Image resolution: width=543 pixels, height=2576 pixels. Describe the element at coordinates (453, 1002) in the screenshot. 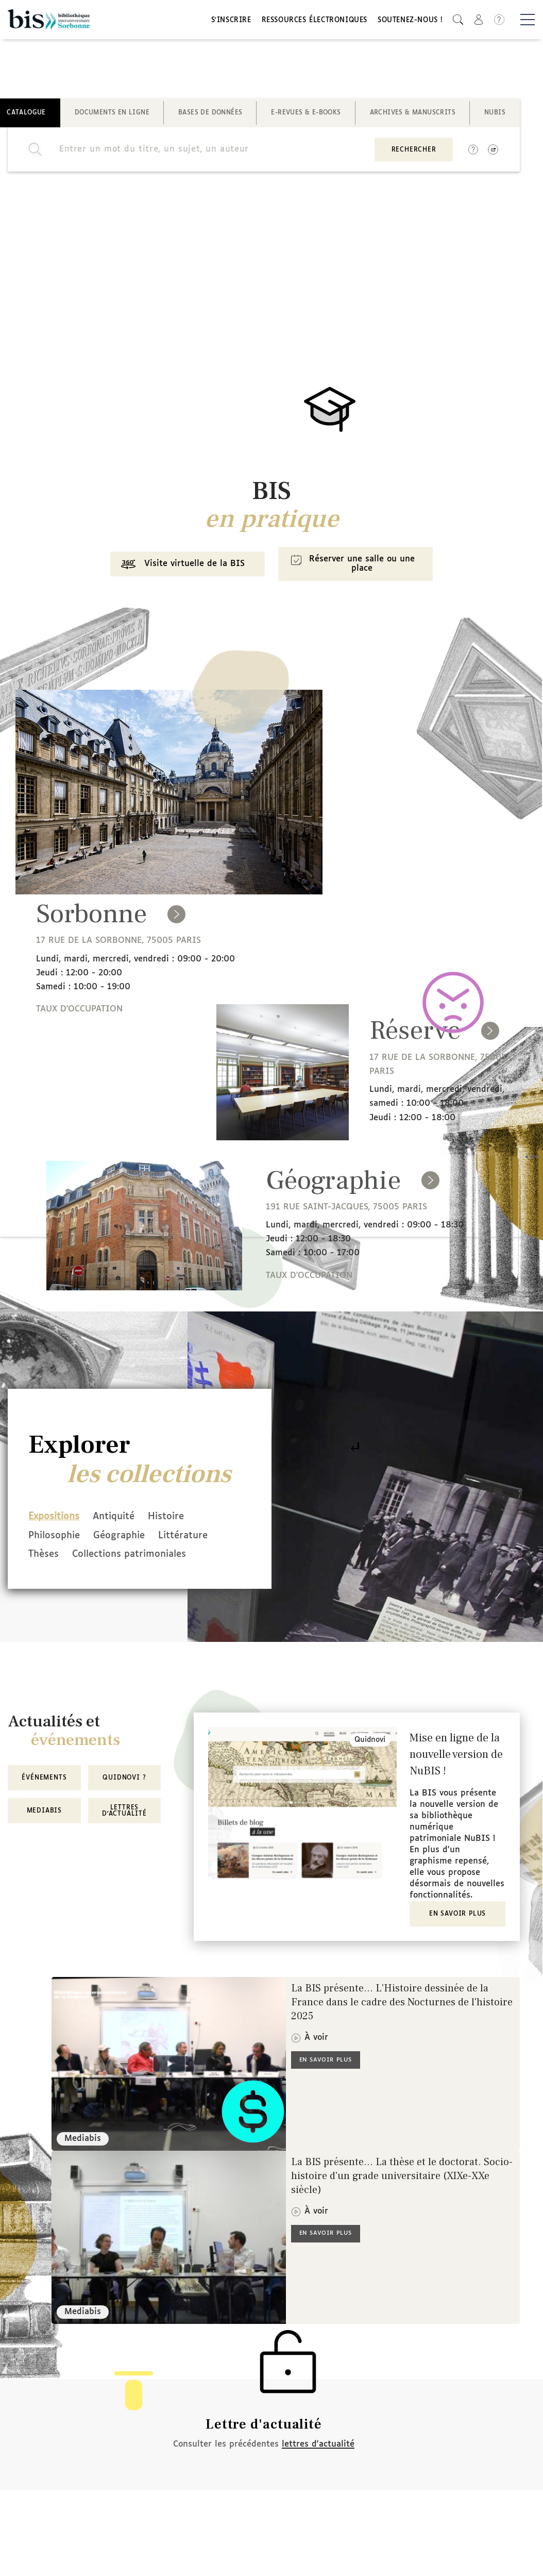

I see `indicate angry reaction or emotion` at that location.